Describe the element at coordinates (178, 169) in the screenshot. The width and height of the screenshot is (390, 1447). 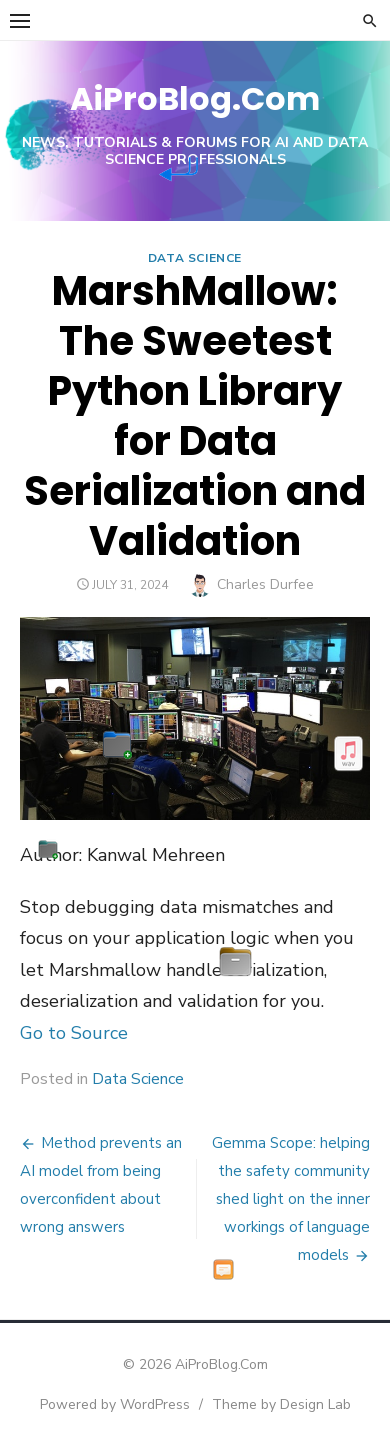
I see `reply to all recipients of an email` at that location.